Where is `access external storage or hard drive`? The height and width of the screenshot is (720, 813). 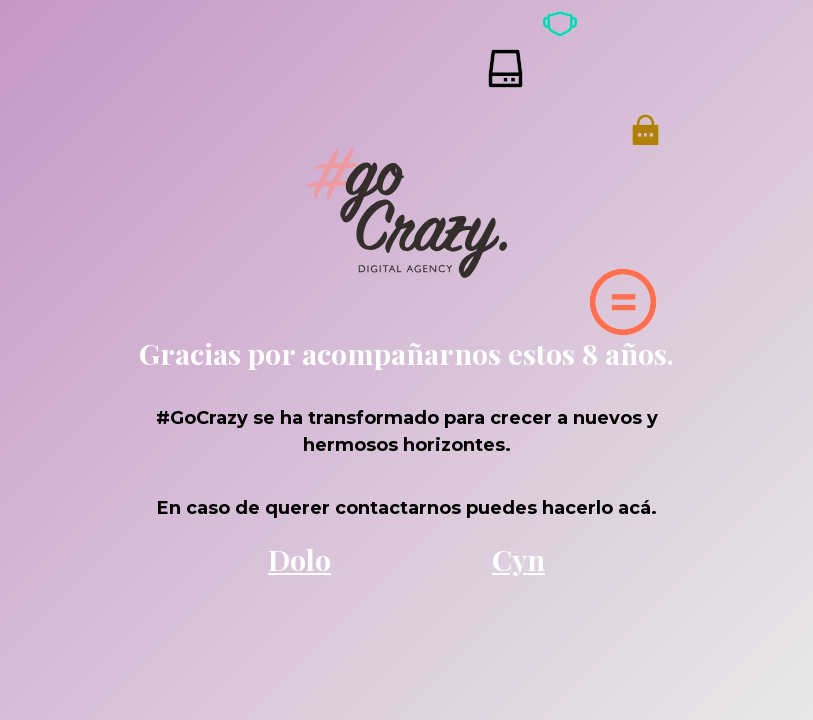 access external storage or hard drive is located at coordinates (505, 68).